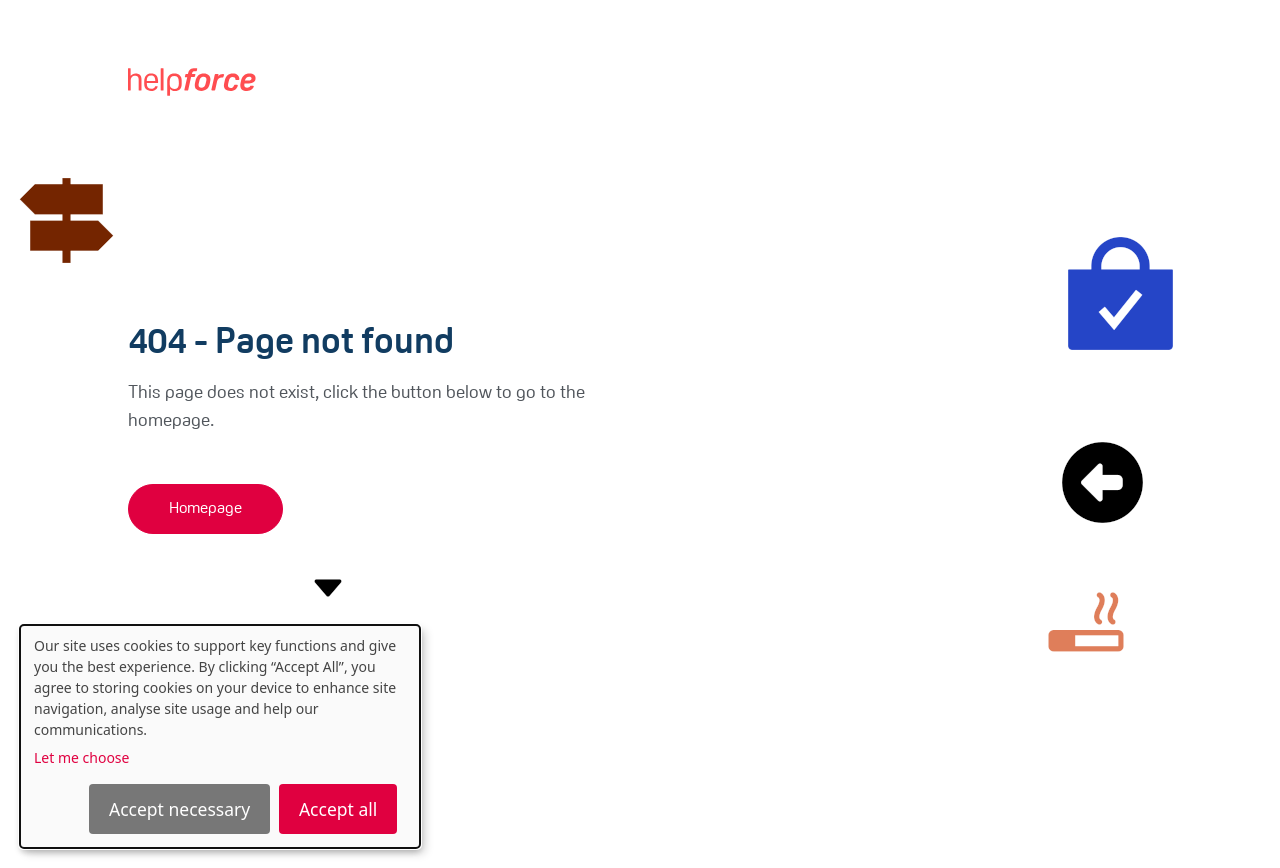 Image resolution: width=1280 pixels, height=868 pixels. What do you see at coordinates (1120, 293) in the screenshot?
I see `order confirmed or purchase complete` at bounding box center [1120, 293].